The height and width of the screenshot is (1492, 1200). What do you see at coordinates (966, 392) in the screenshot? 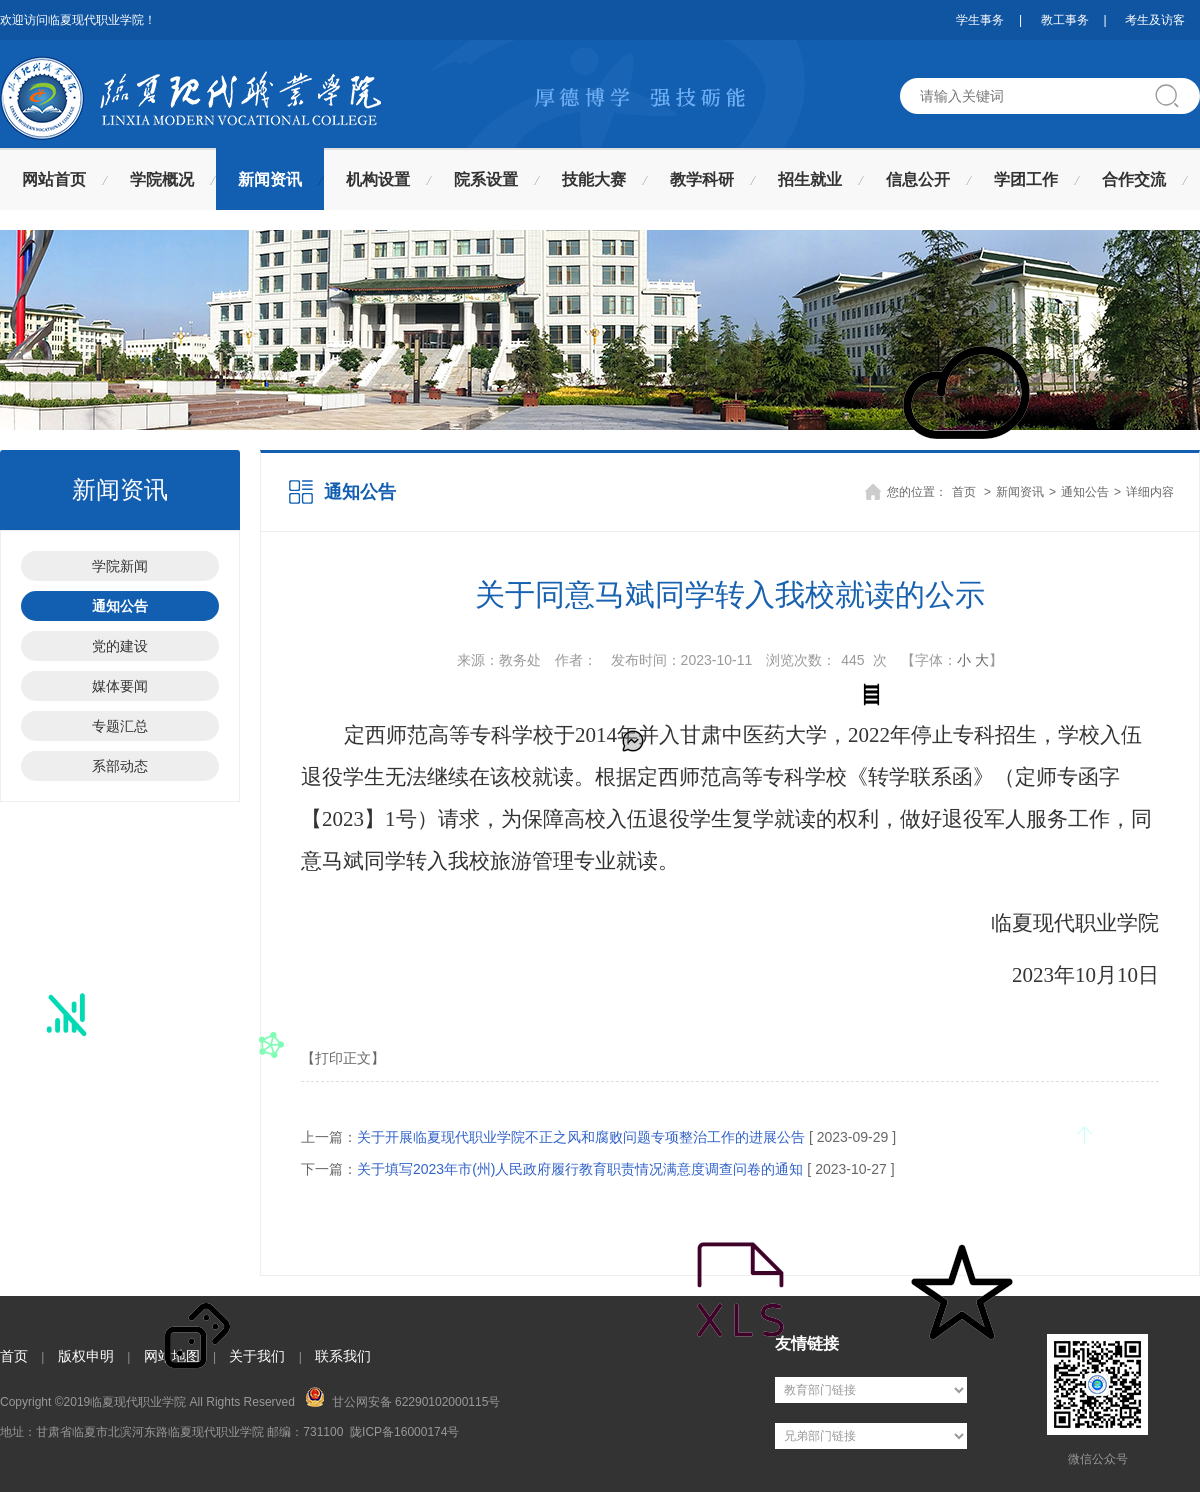
I see `access cloud storage` at bounding box center [966, 392].